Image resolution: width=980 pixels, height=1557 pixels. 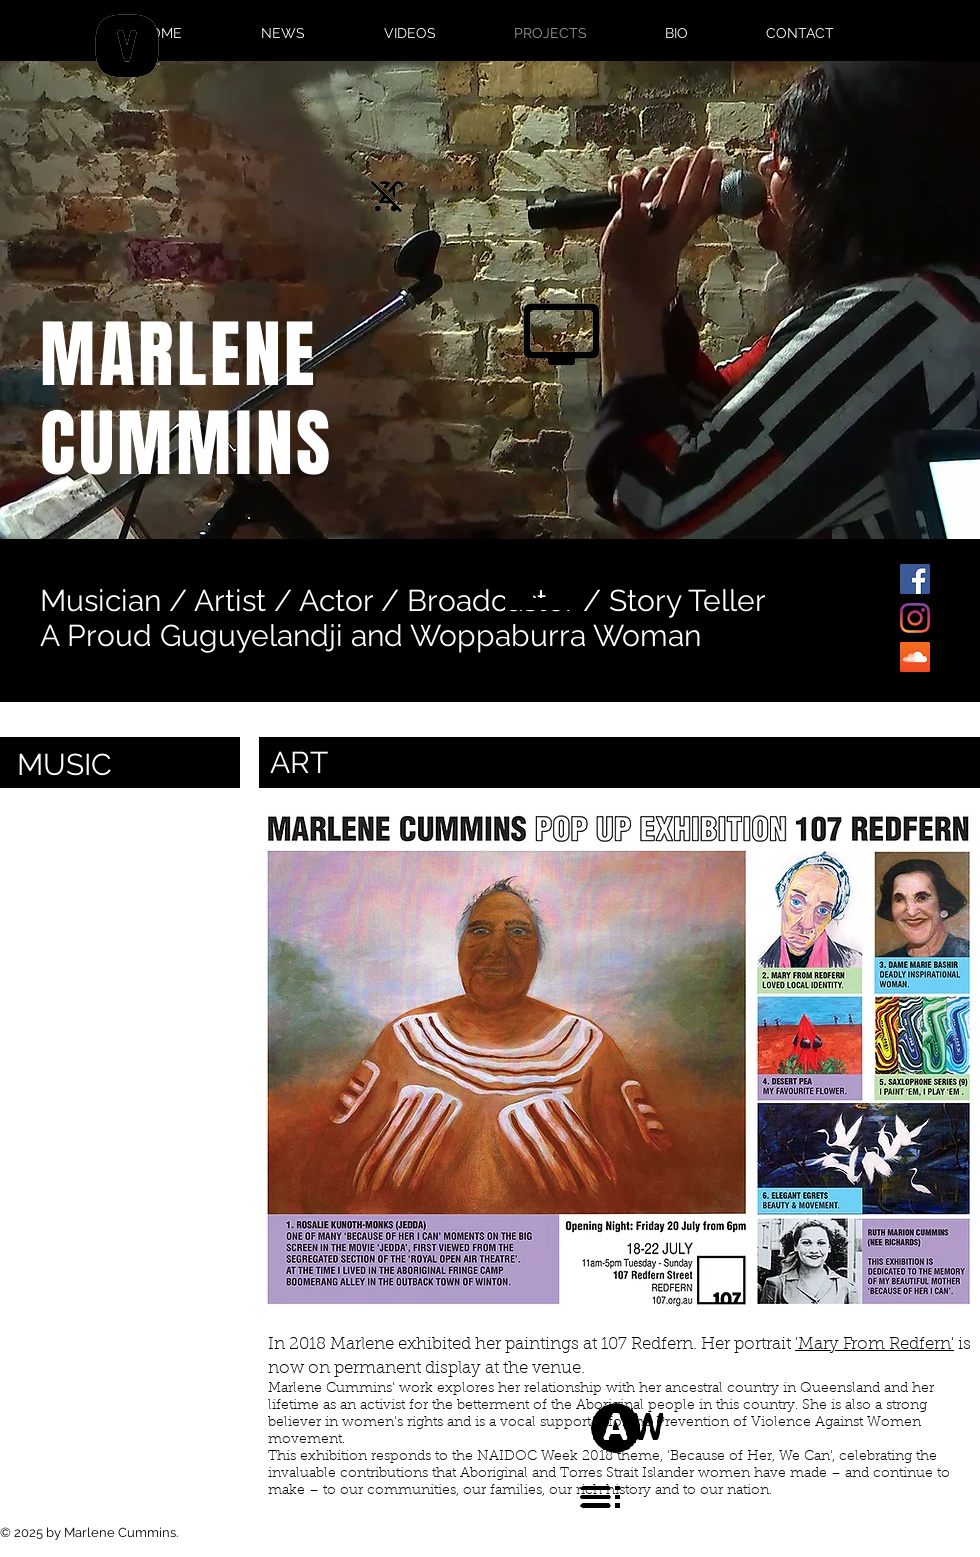 I want to click on toggle automatic white balance, so click(x=628, y=1428).